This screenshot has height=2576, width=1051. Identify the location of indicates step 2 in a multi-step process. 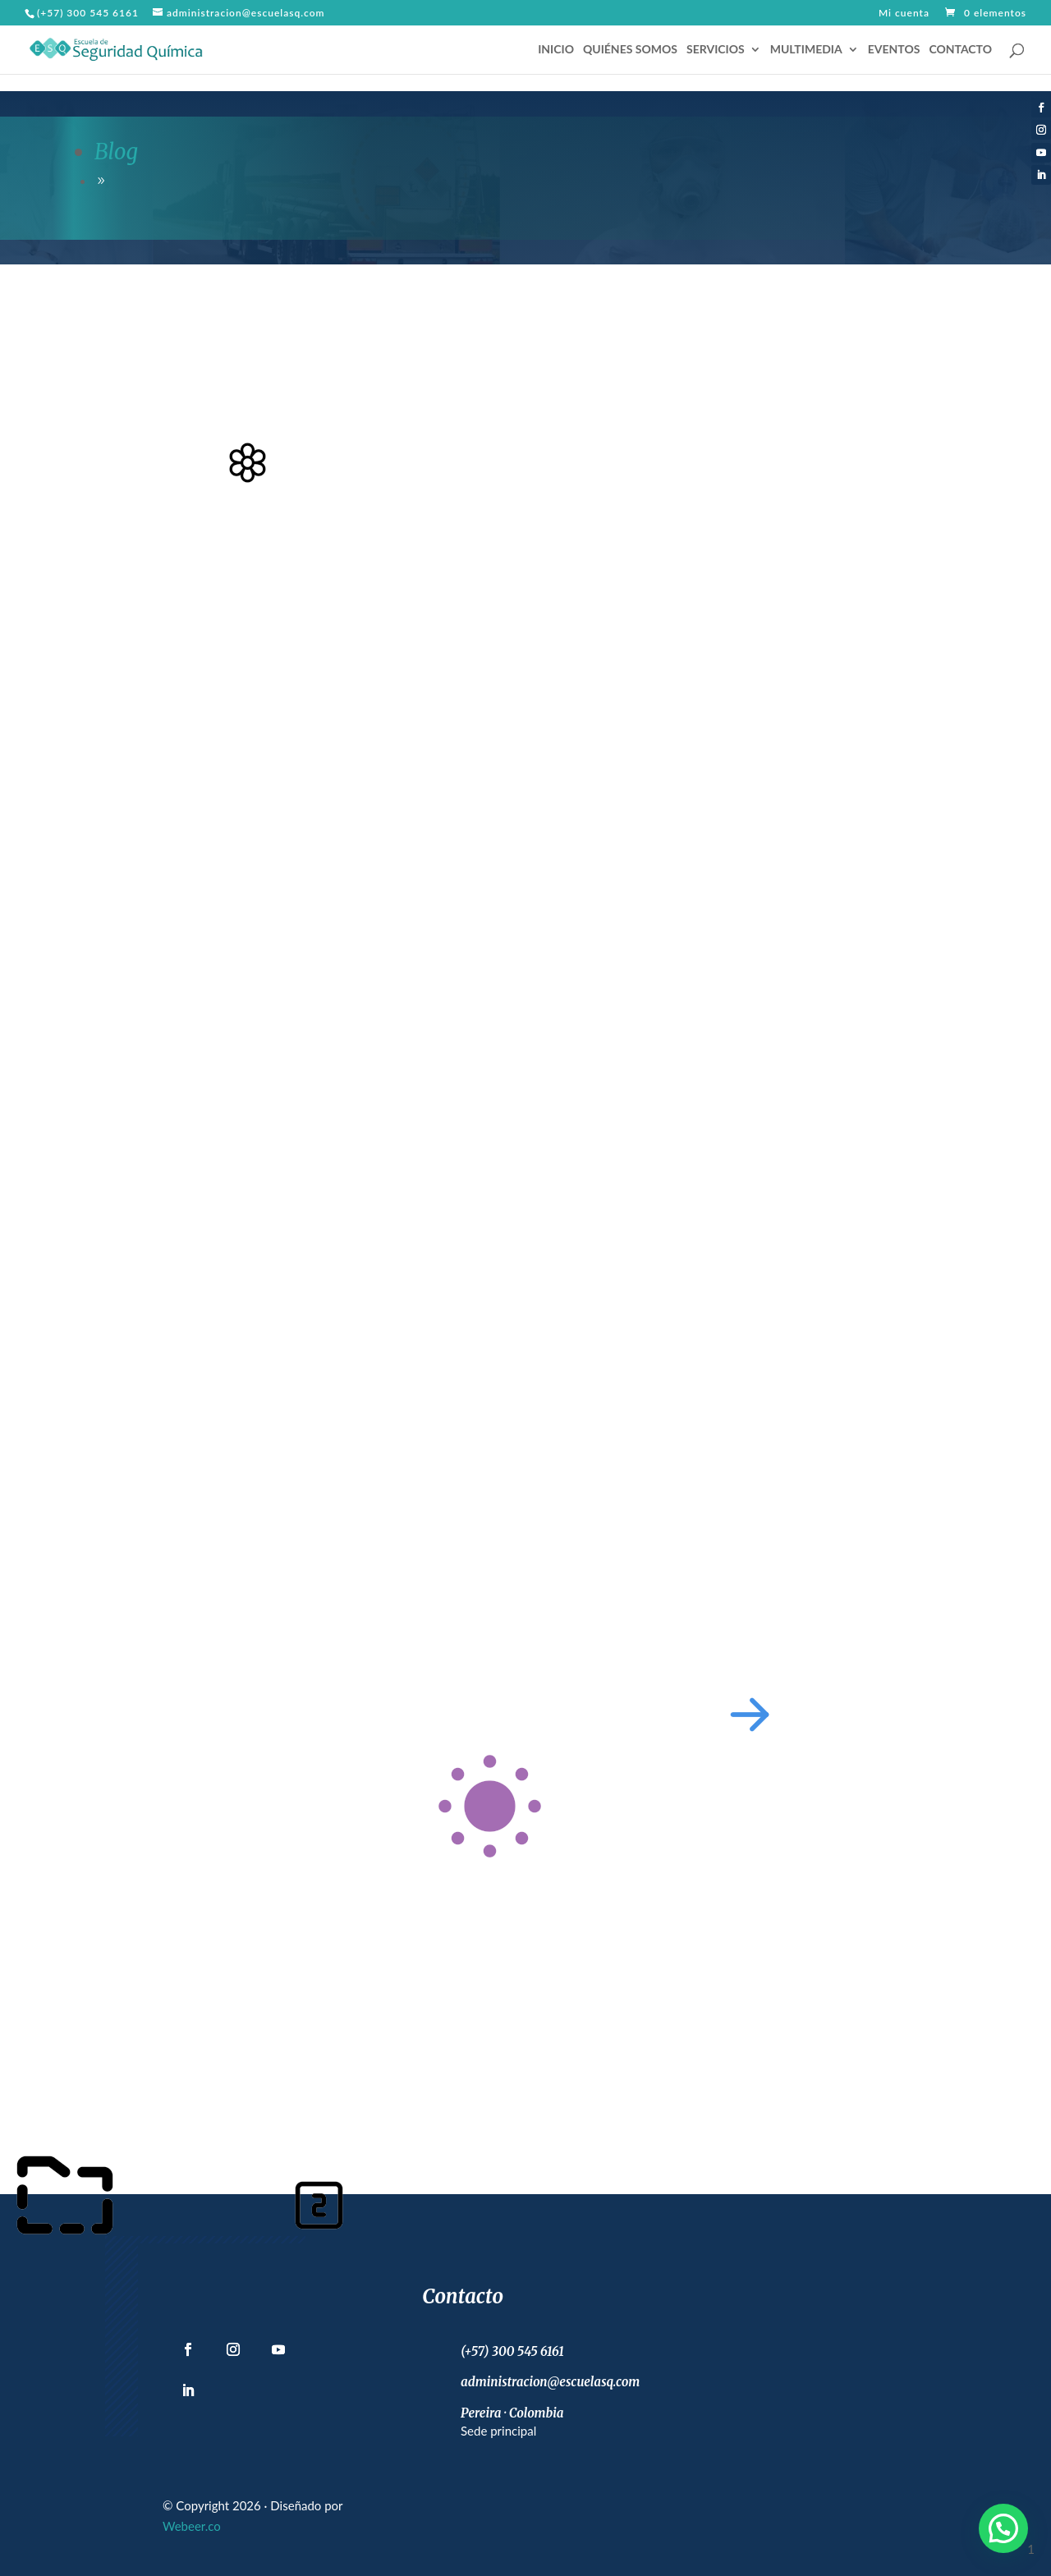
(319, 2205).